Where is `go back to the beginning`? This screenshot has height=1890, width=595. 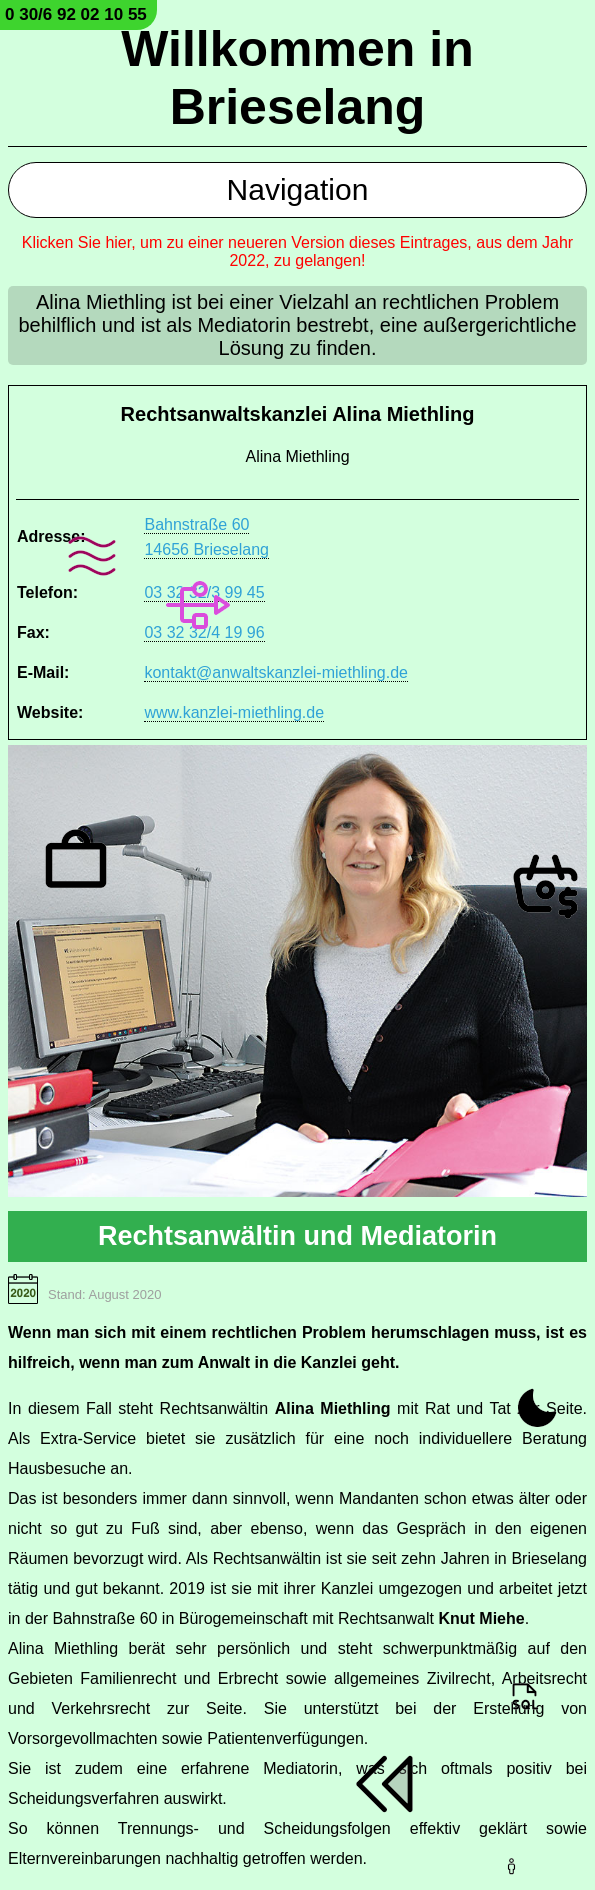 go back to the beginning is located at coordinates (387, 1784).